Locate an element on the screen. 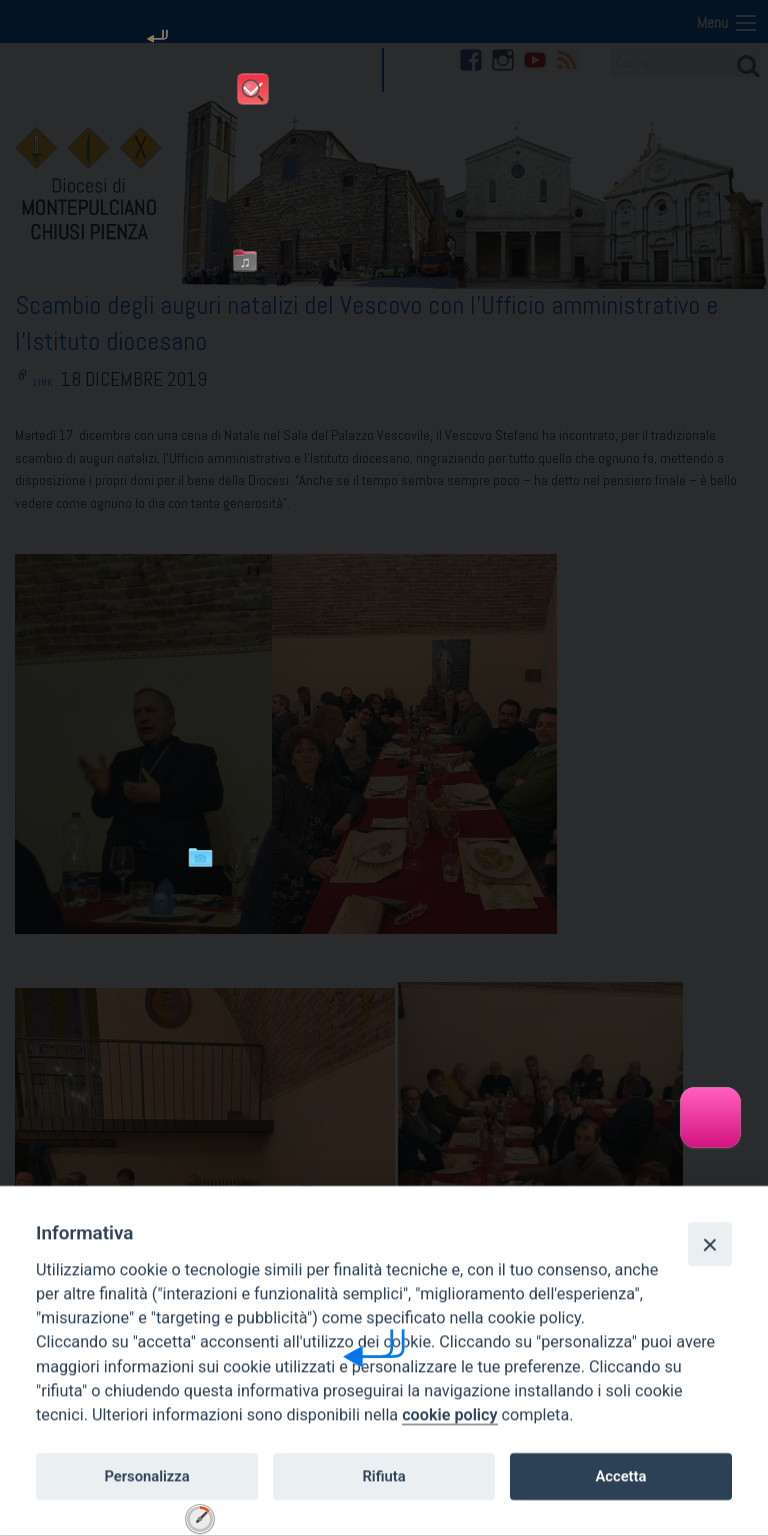  open dconf editor to modify system settings is located at coordinates (253, 89).